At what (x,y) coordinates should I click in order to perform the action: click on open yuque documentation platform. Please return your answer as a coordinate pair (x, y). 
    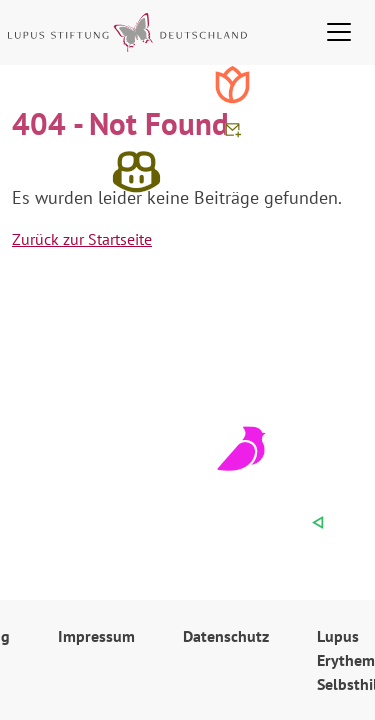
    Looking at the image, I should click on (241, 447).